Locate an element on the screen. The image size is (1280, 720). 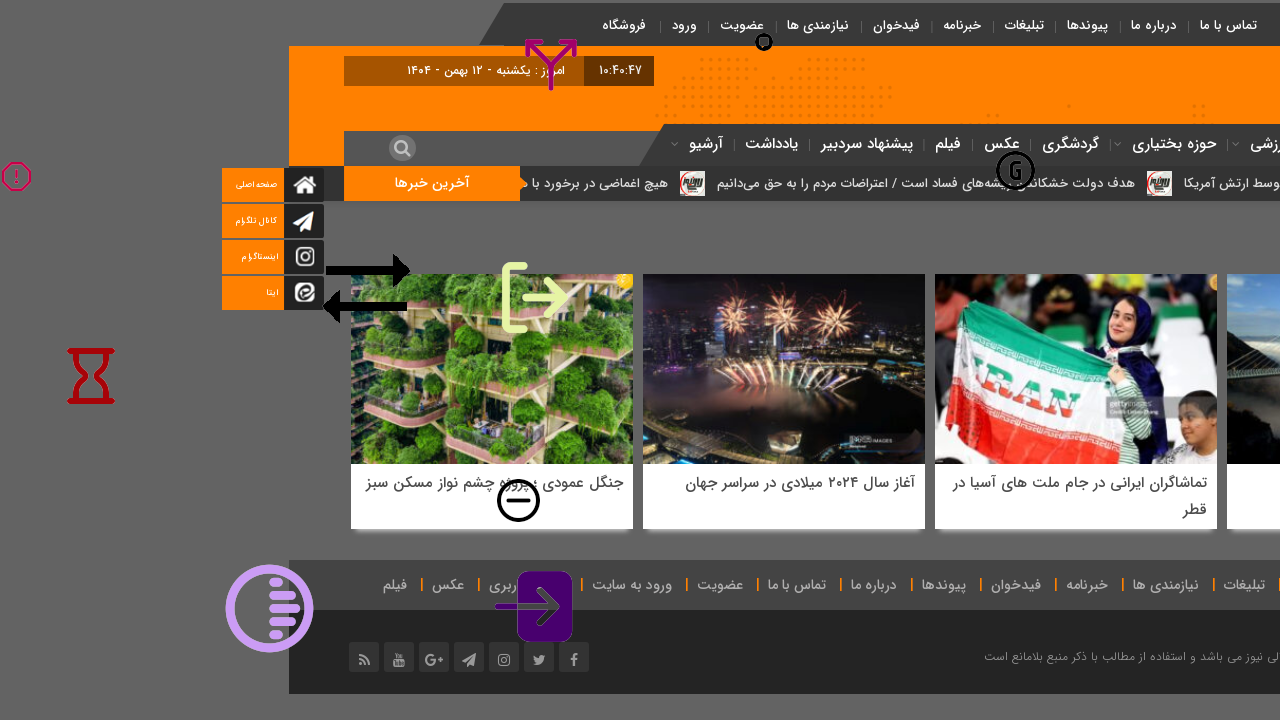
google account or google-related feature is located at coordinates (1015, 170).